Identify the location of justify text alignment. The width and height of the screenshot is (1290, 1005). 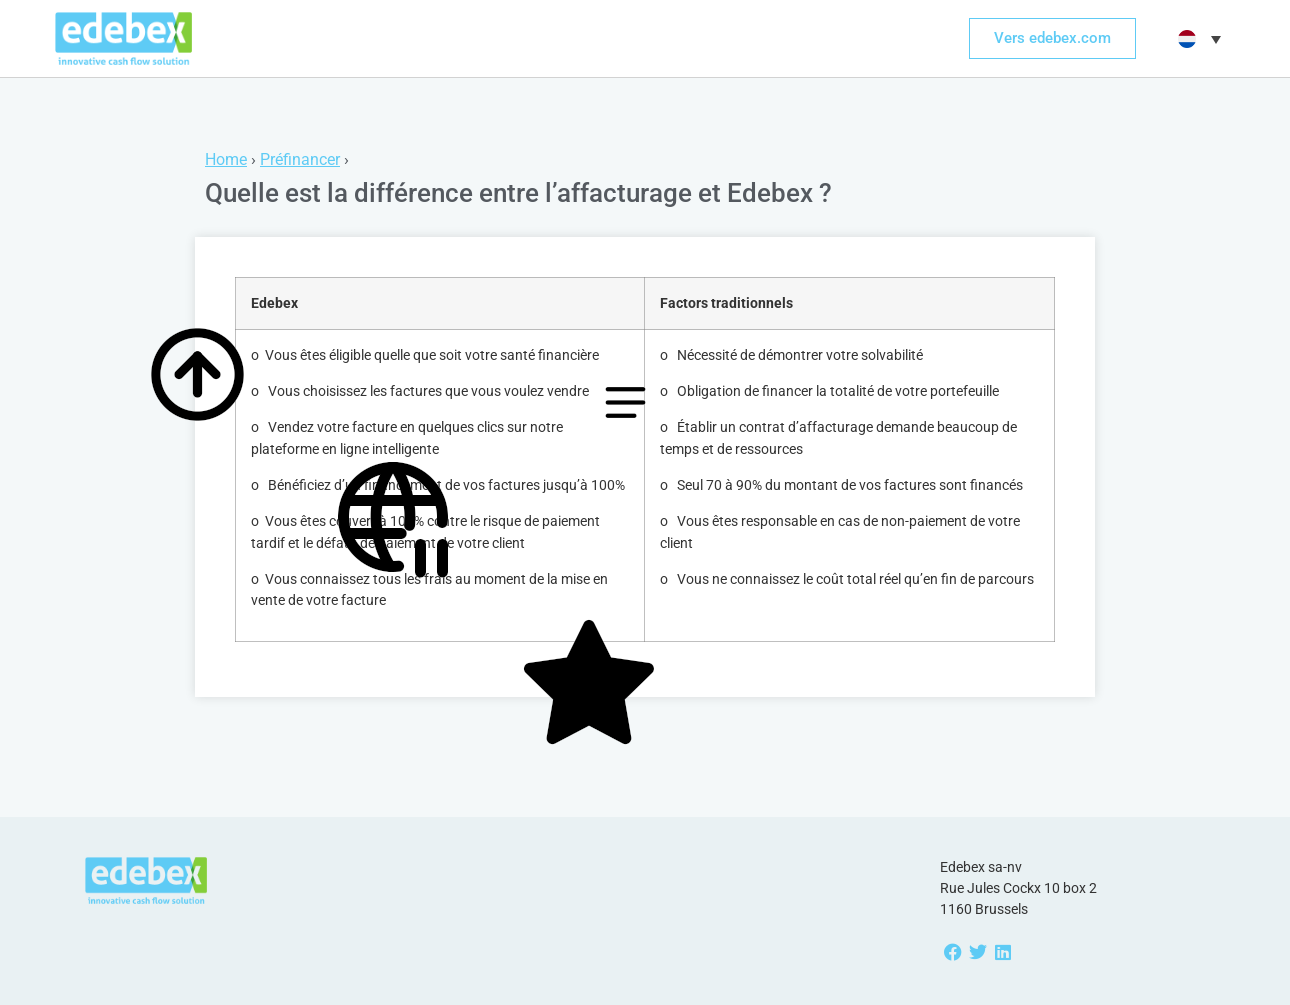
(625, 402).